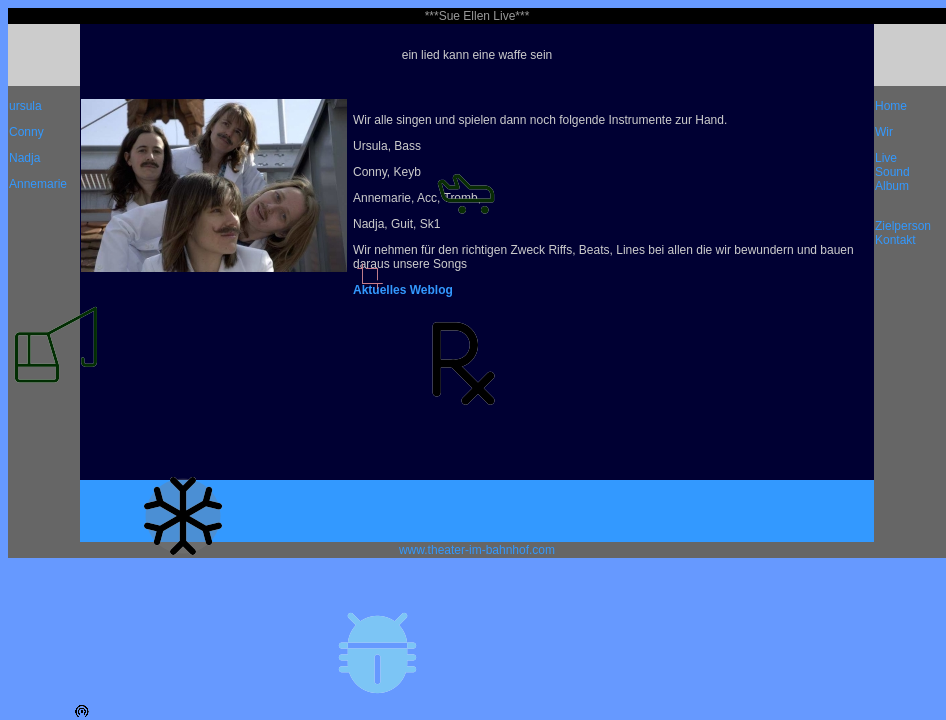 This screenshot has height=720, width=946. What do you see at coordinates (57, 349) in the screenshot?
I see `construction or building in progress` at bounding box center [57, 349].